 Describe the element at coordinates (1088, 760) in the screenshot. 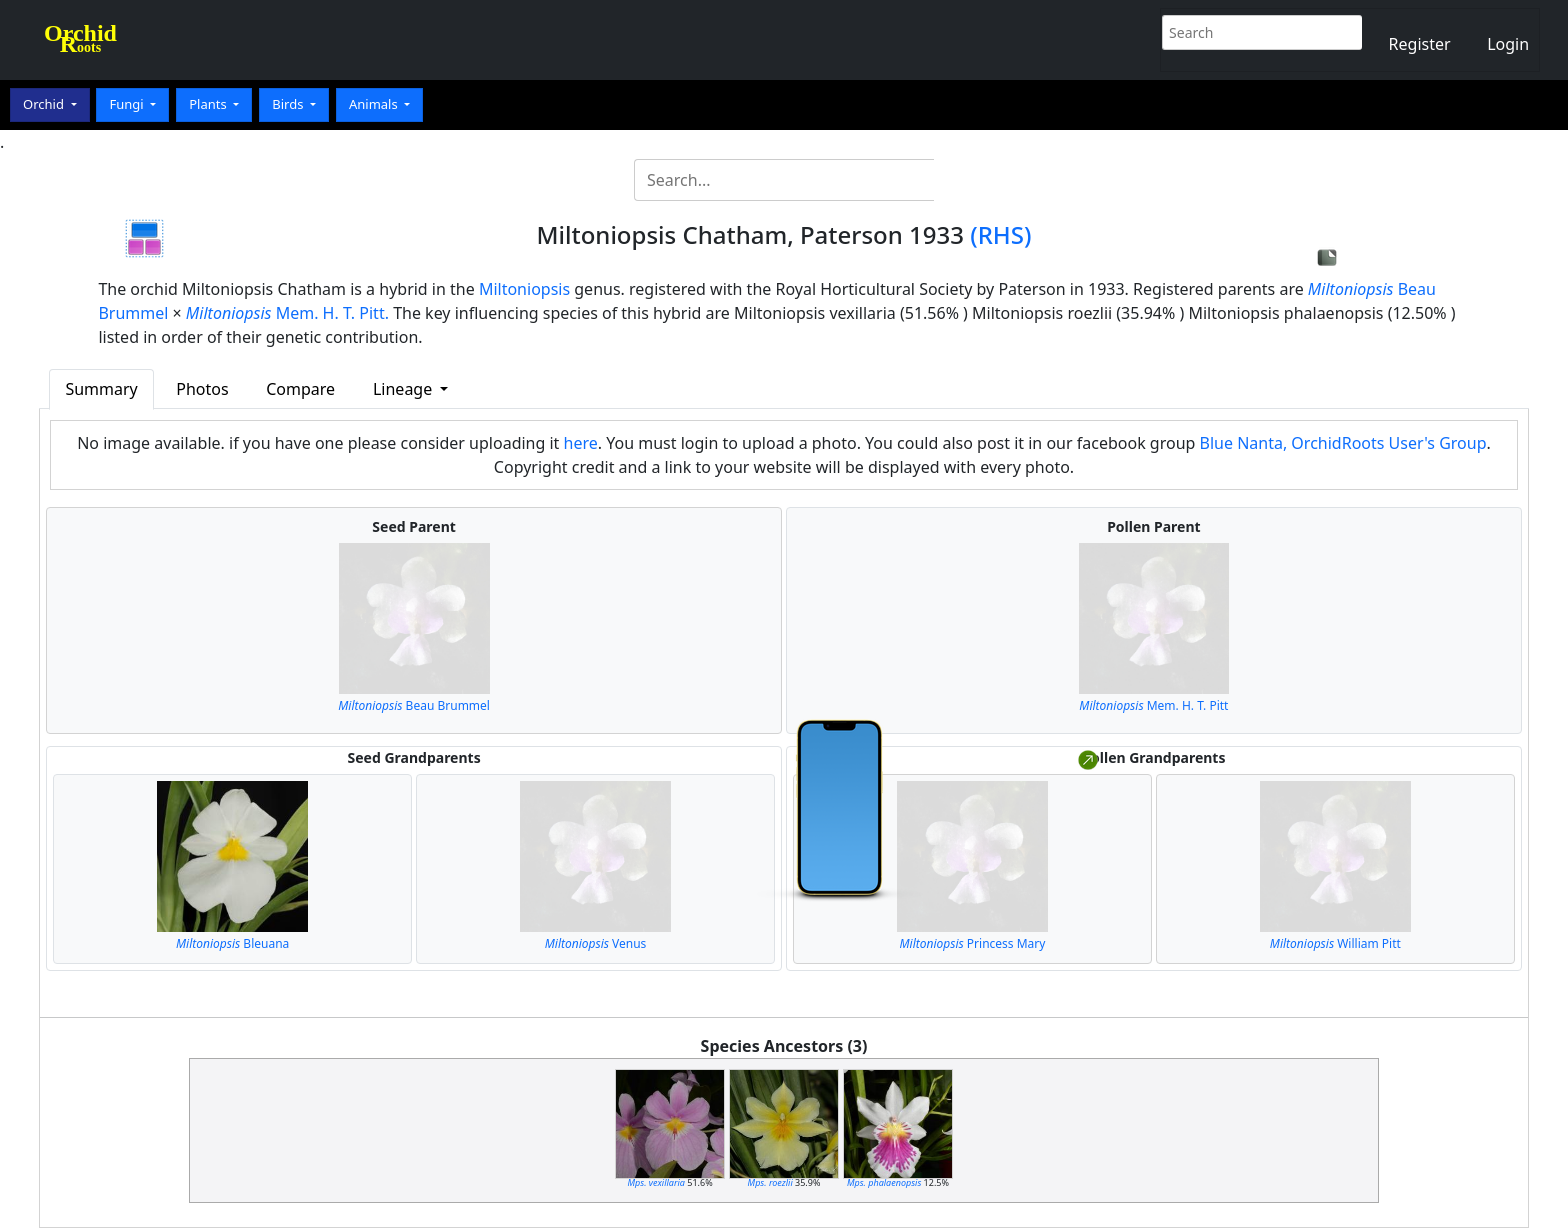

I see `indicates a symbolic link or shortcut to another file` at that location.